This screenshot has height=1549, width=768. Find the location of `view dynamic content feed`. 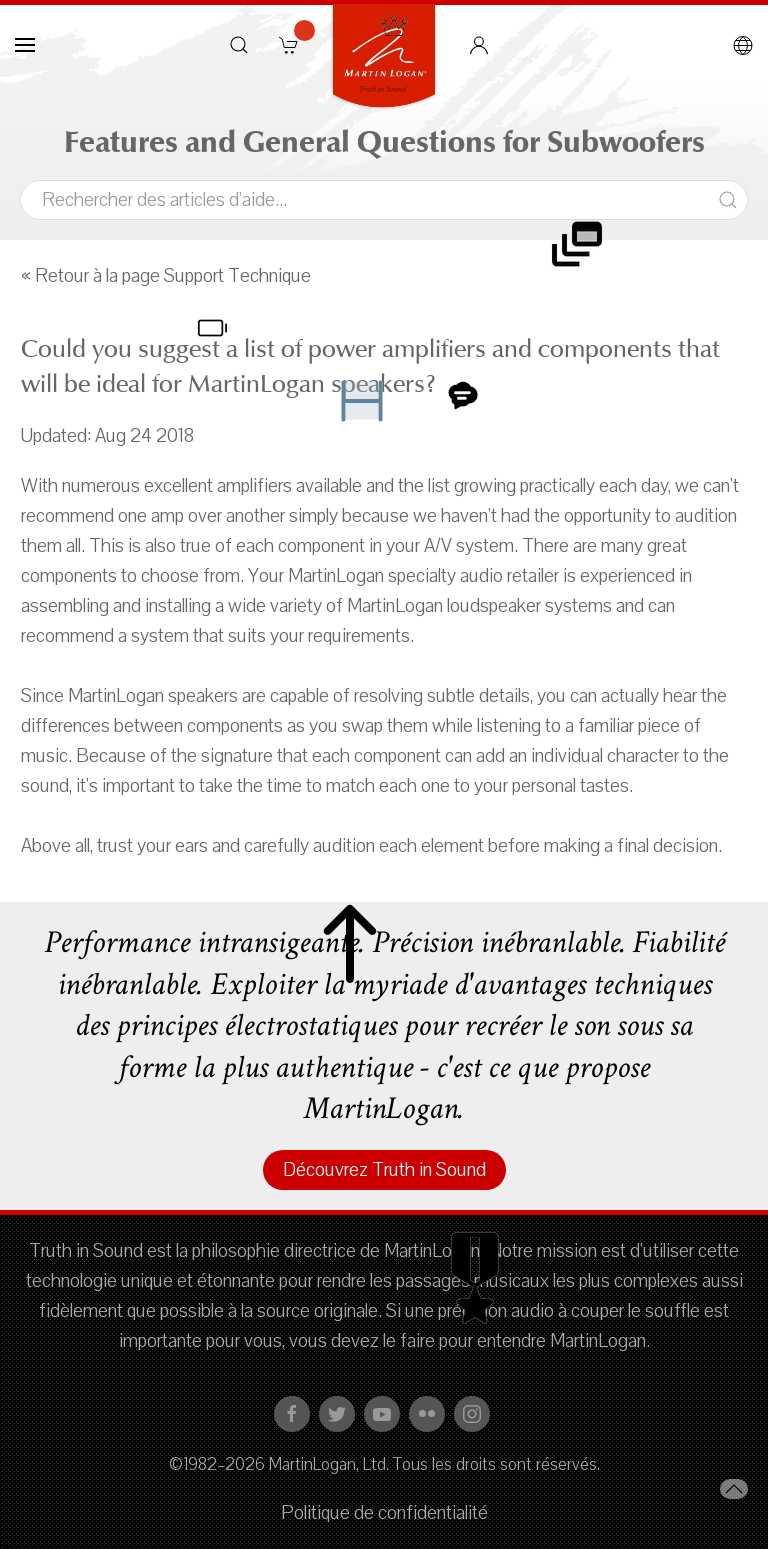

view dynamic content feed is located at coordinates (577, 244).